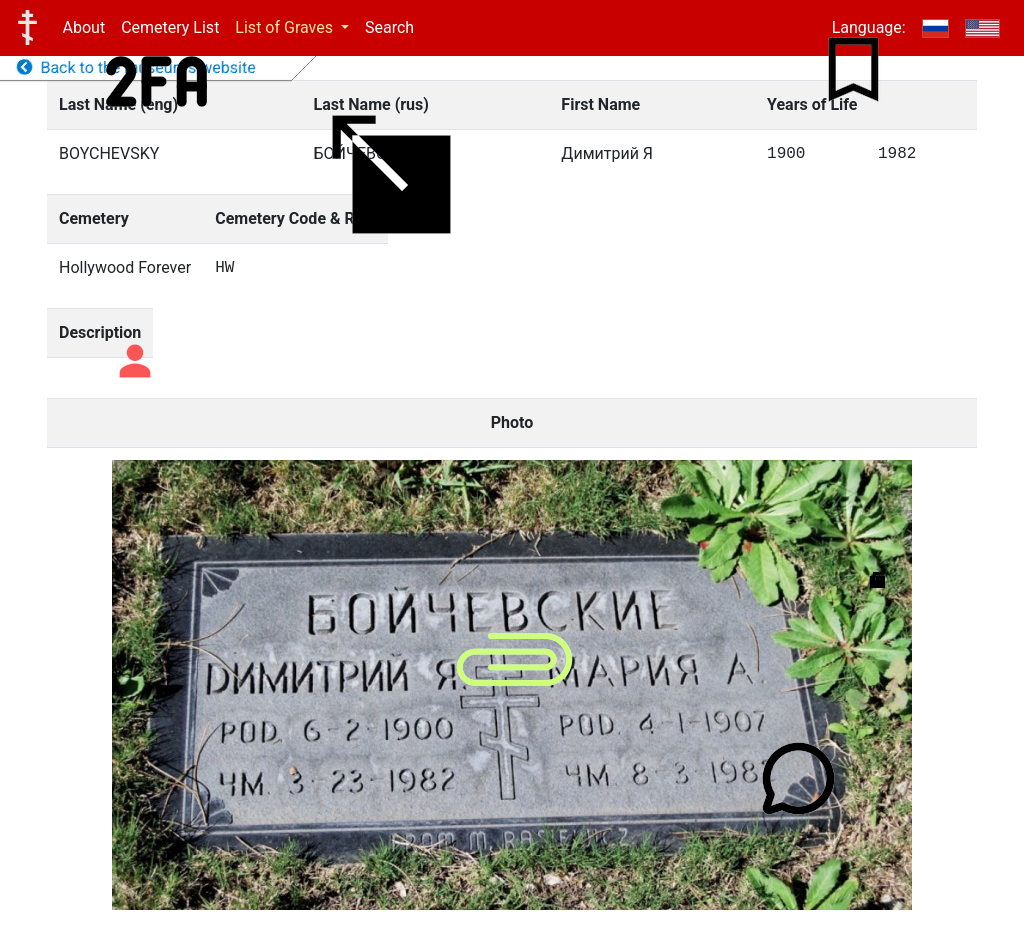 This screenshot has height=938, width=1024. Describe the element at coordinates (156, 81) in the screenshot. I see `enable two-factor authentication` at that location.